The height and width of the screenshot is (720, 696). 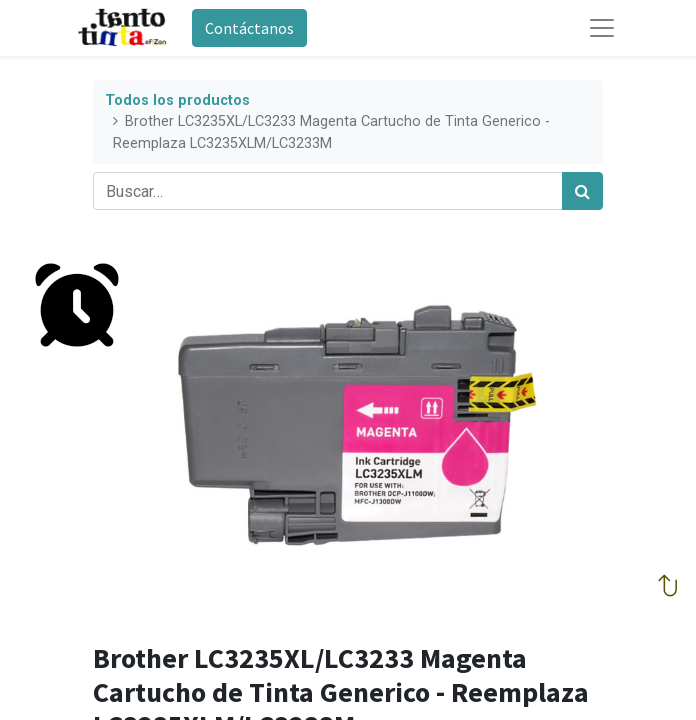 I want to click on set an alarm or timer, so click(x=77, y=305).